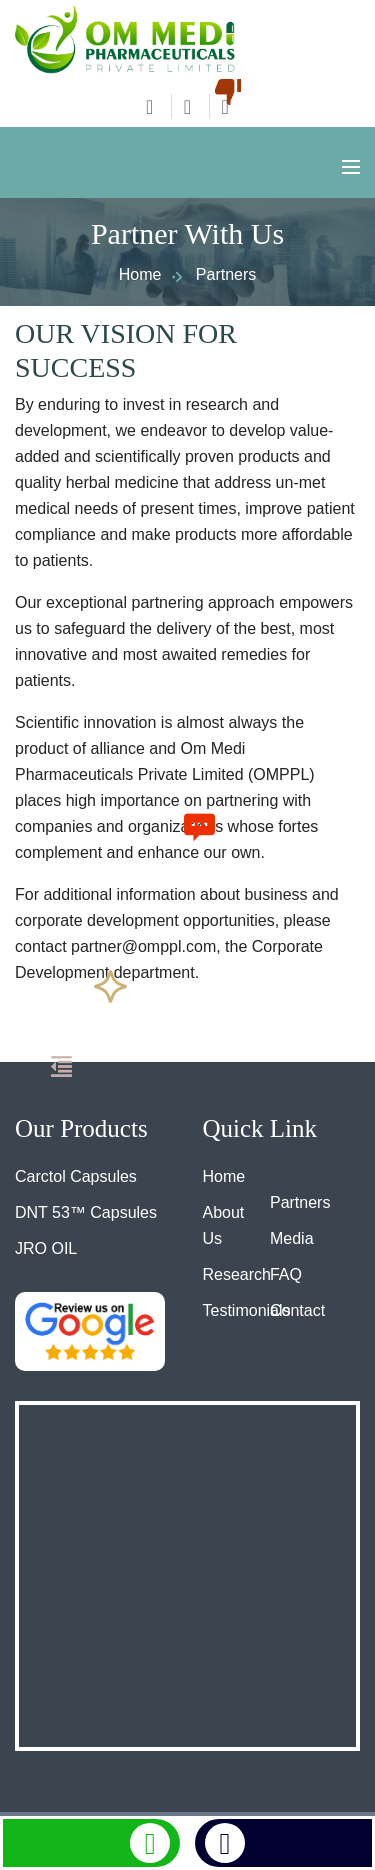  Describe the element at coordinates (61, 1066) in the screenshot. I see `decrease text indentation` at that location.